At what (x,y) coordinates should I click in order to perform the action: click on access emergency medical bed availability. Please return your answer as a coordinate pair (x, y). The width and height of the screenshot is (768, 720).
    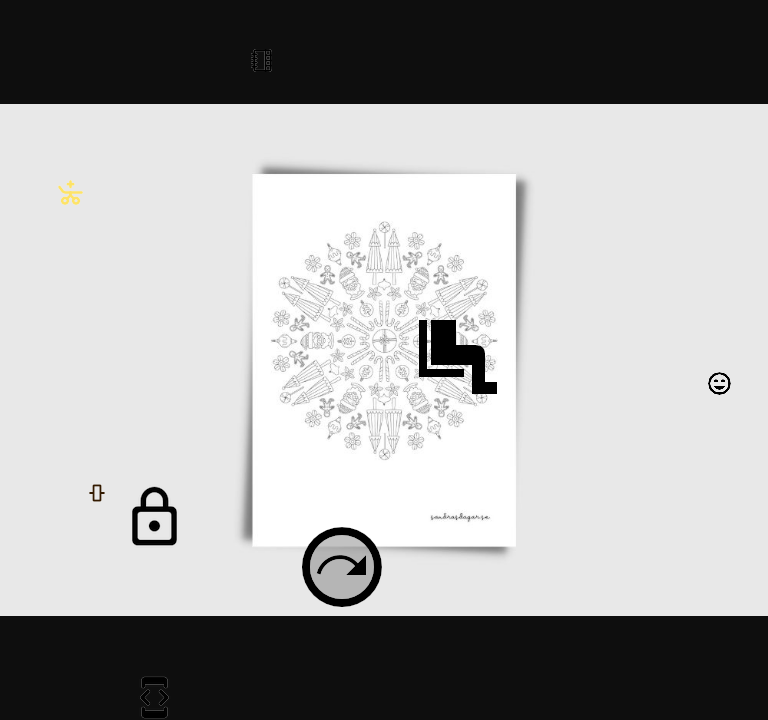
    Looking at the image, I should click on (70, 192).